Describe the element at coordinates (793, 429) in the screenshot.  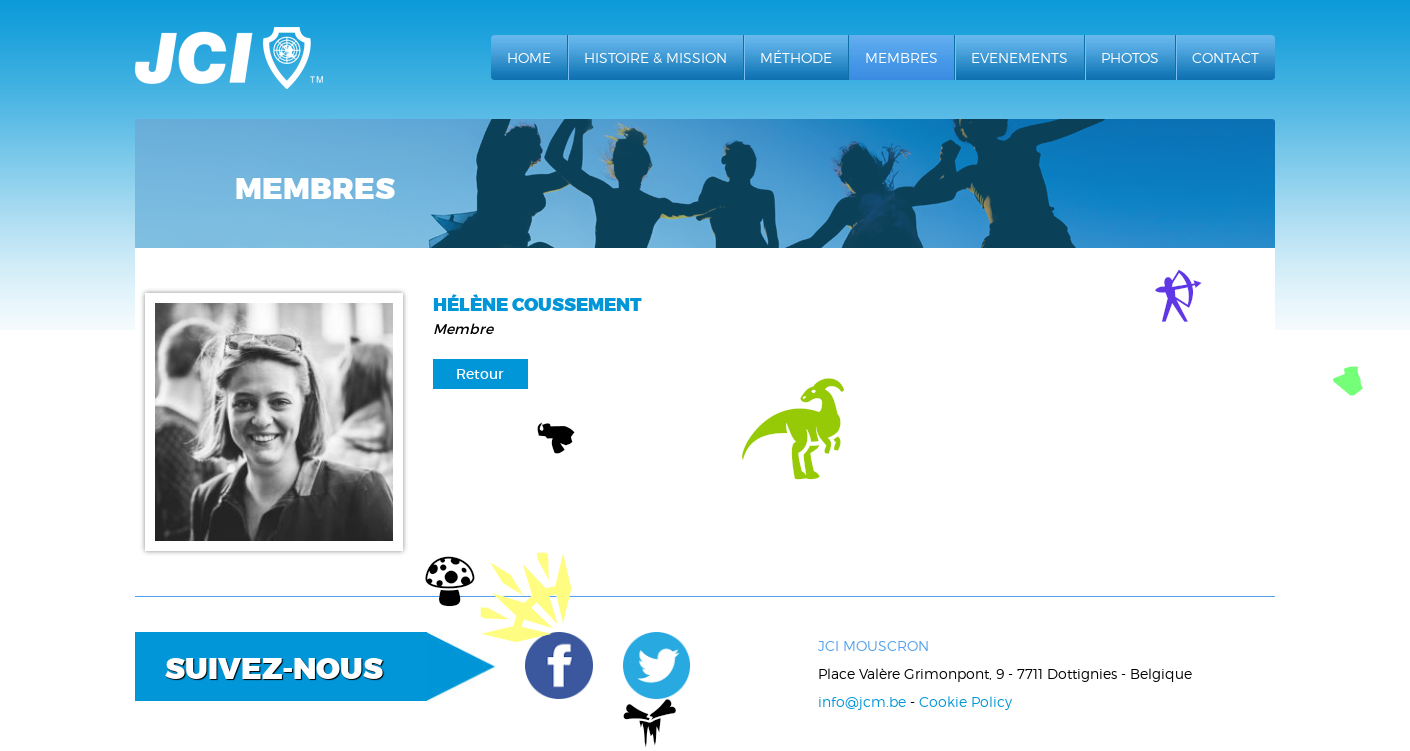
I see `select parasaurolophus dinosaur character` at that location.